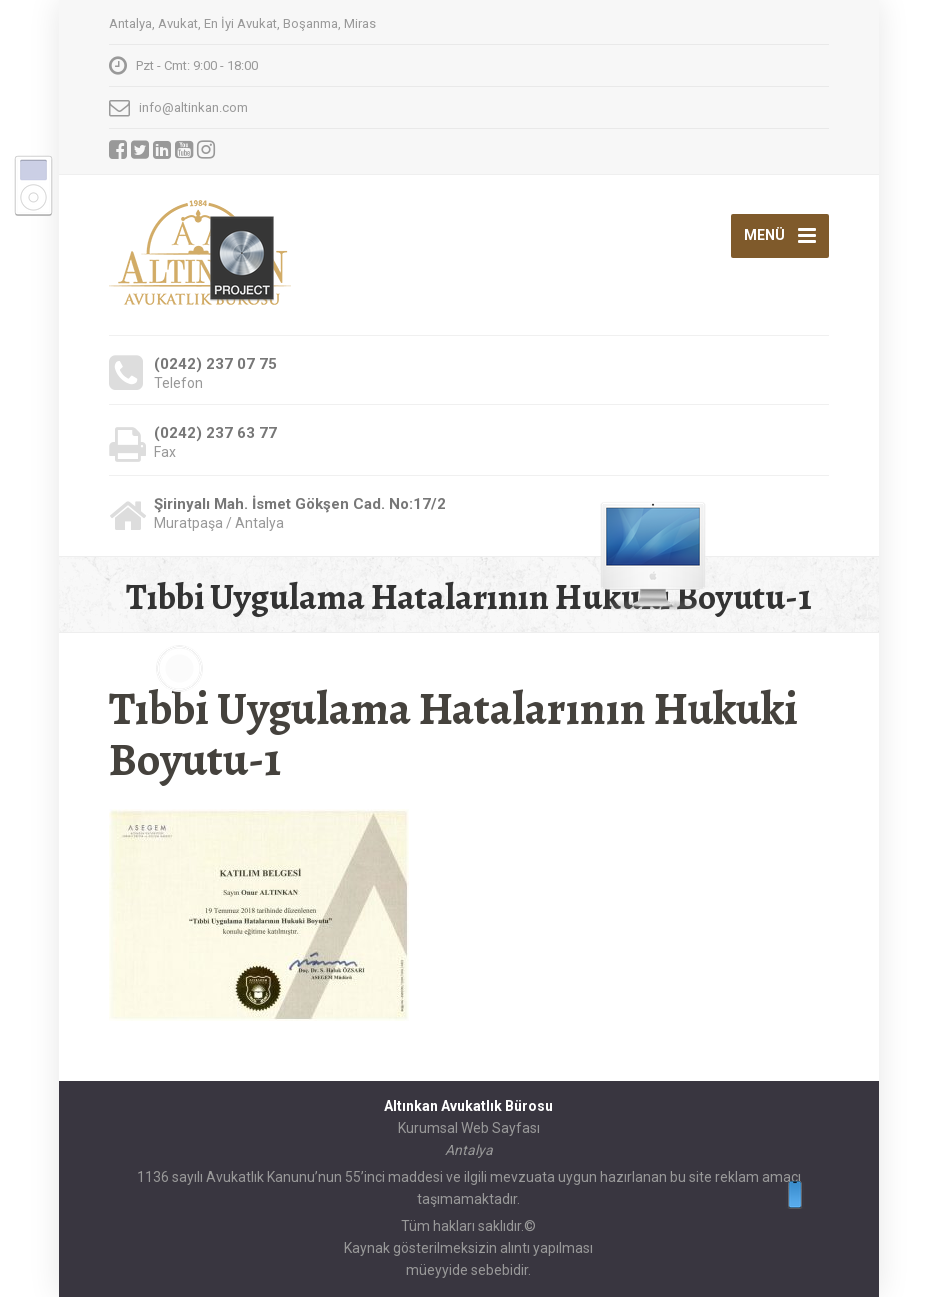  Describe the element at coordinates (653, 546) in the screenshot. I see `represents an iMac device in system settings` at that location.